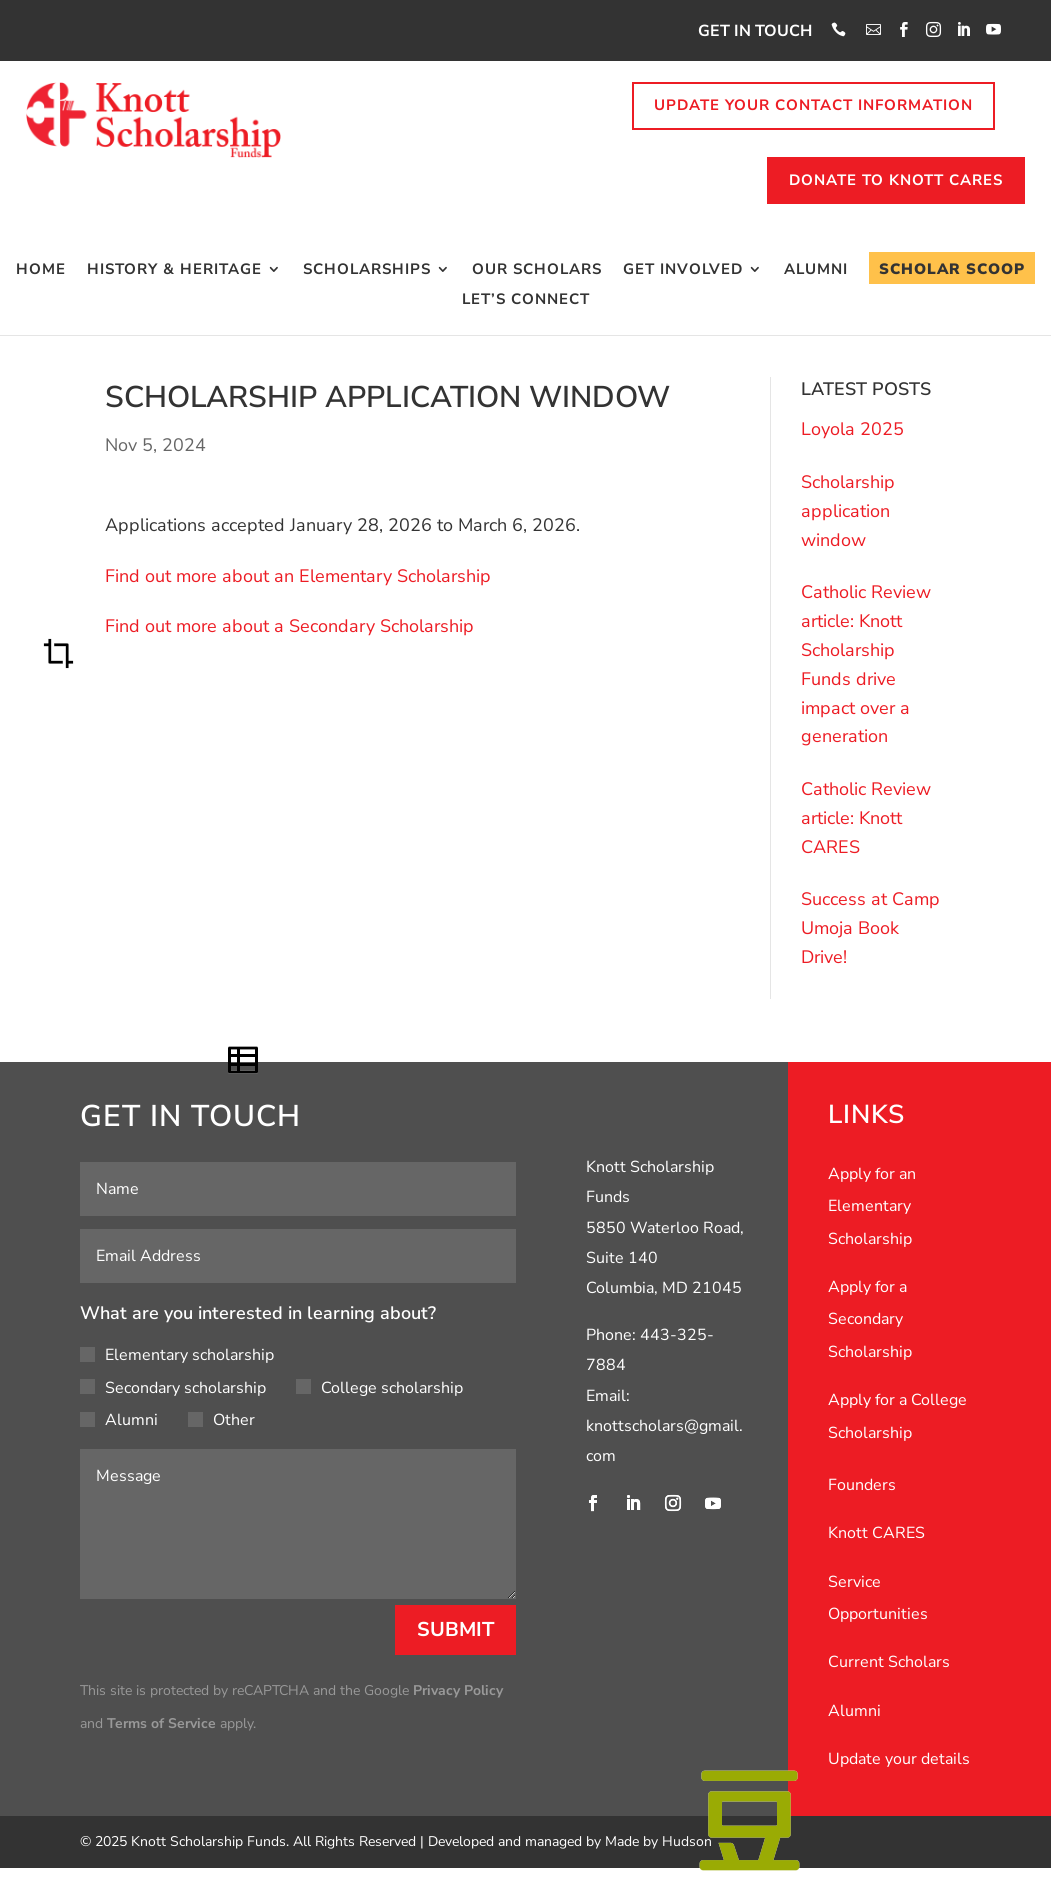 The width and height of the screenshot is (1051, 1899). Describe the element at coordinates (749, 1820) in the screenshot. I see `open douban app` at that location.